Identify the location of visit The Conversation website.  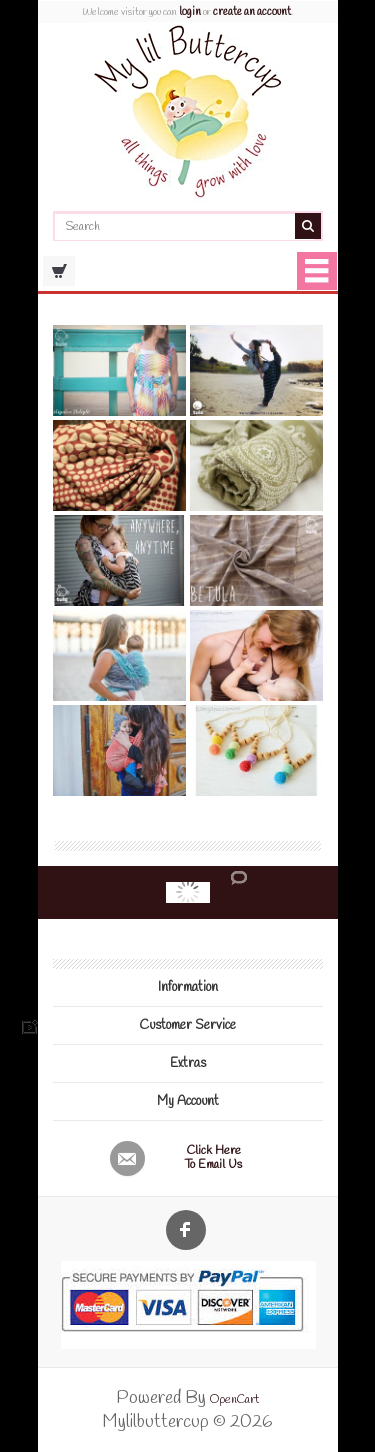
(239, 878).